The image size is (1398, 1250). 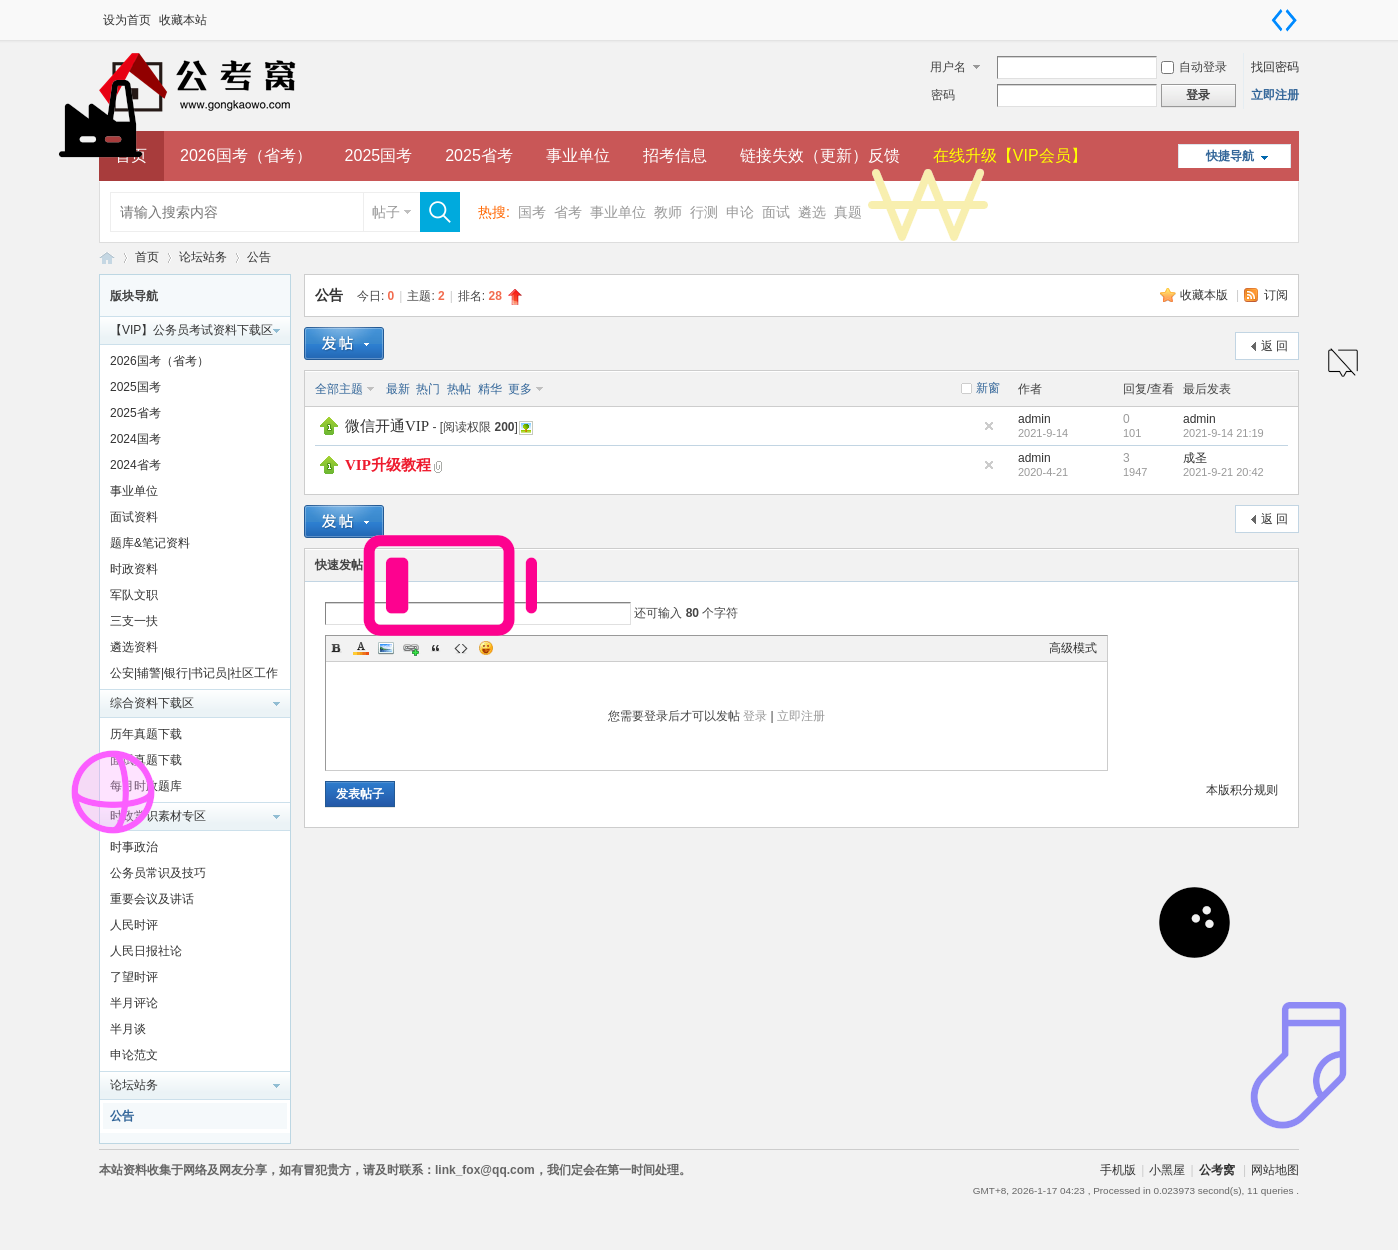 I want to click on mute or disable chat notifications, so click(x=1343, y=362).